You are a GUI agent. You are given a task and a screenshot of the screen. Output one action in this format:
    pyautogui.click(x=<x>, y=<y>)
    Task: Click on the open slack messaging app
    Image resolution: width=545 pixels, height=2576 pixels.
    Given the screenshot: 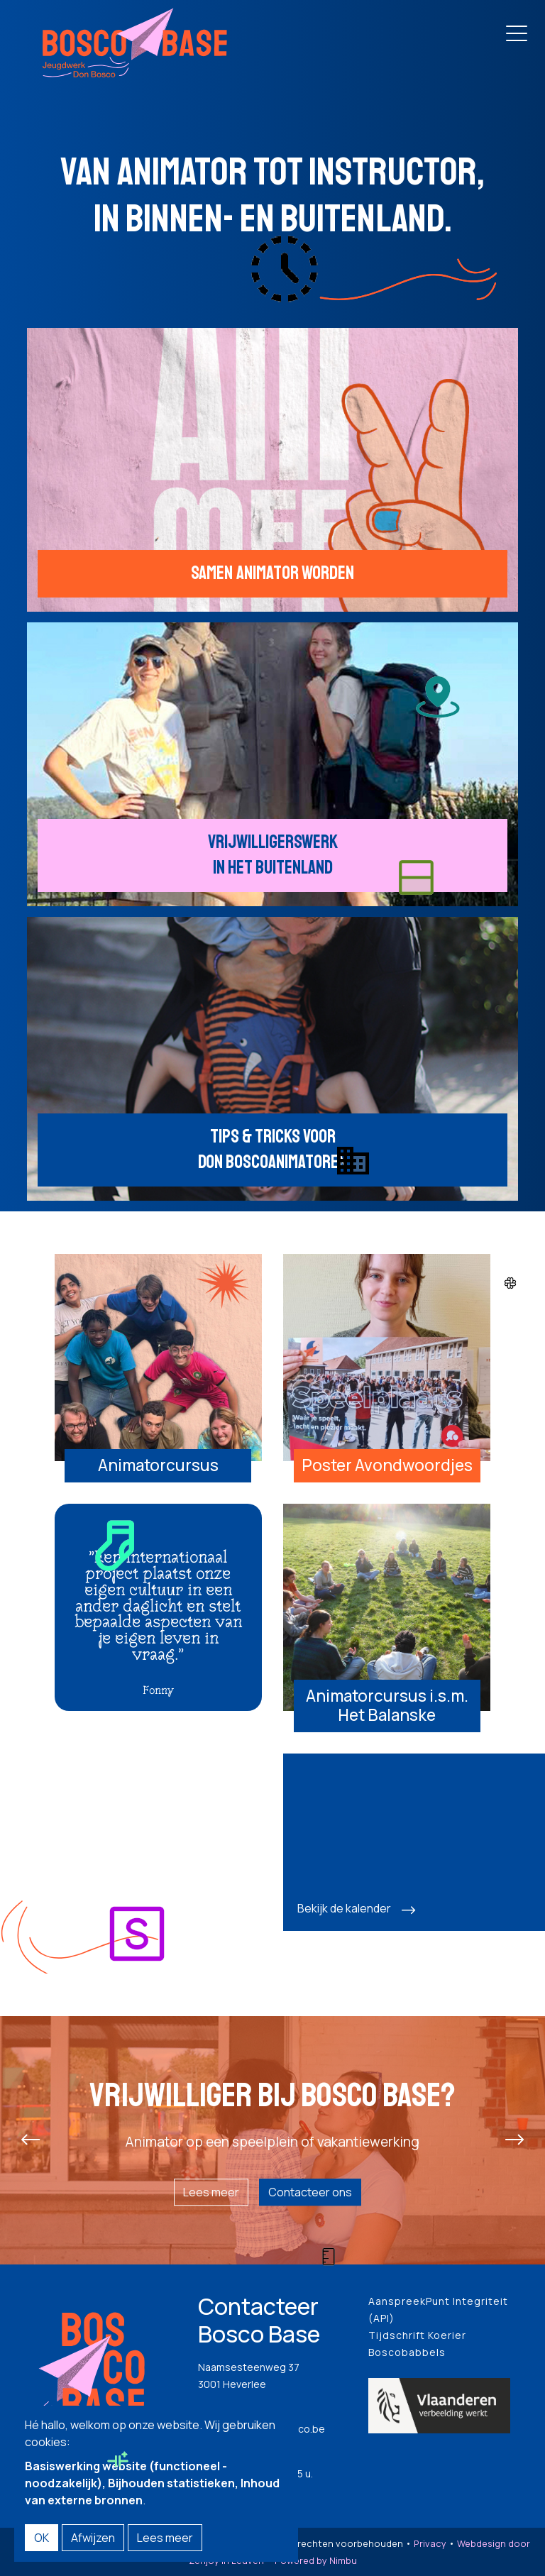 What is the action you would take?
    pyautogui.click(x=510, y=1283)
    